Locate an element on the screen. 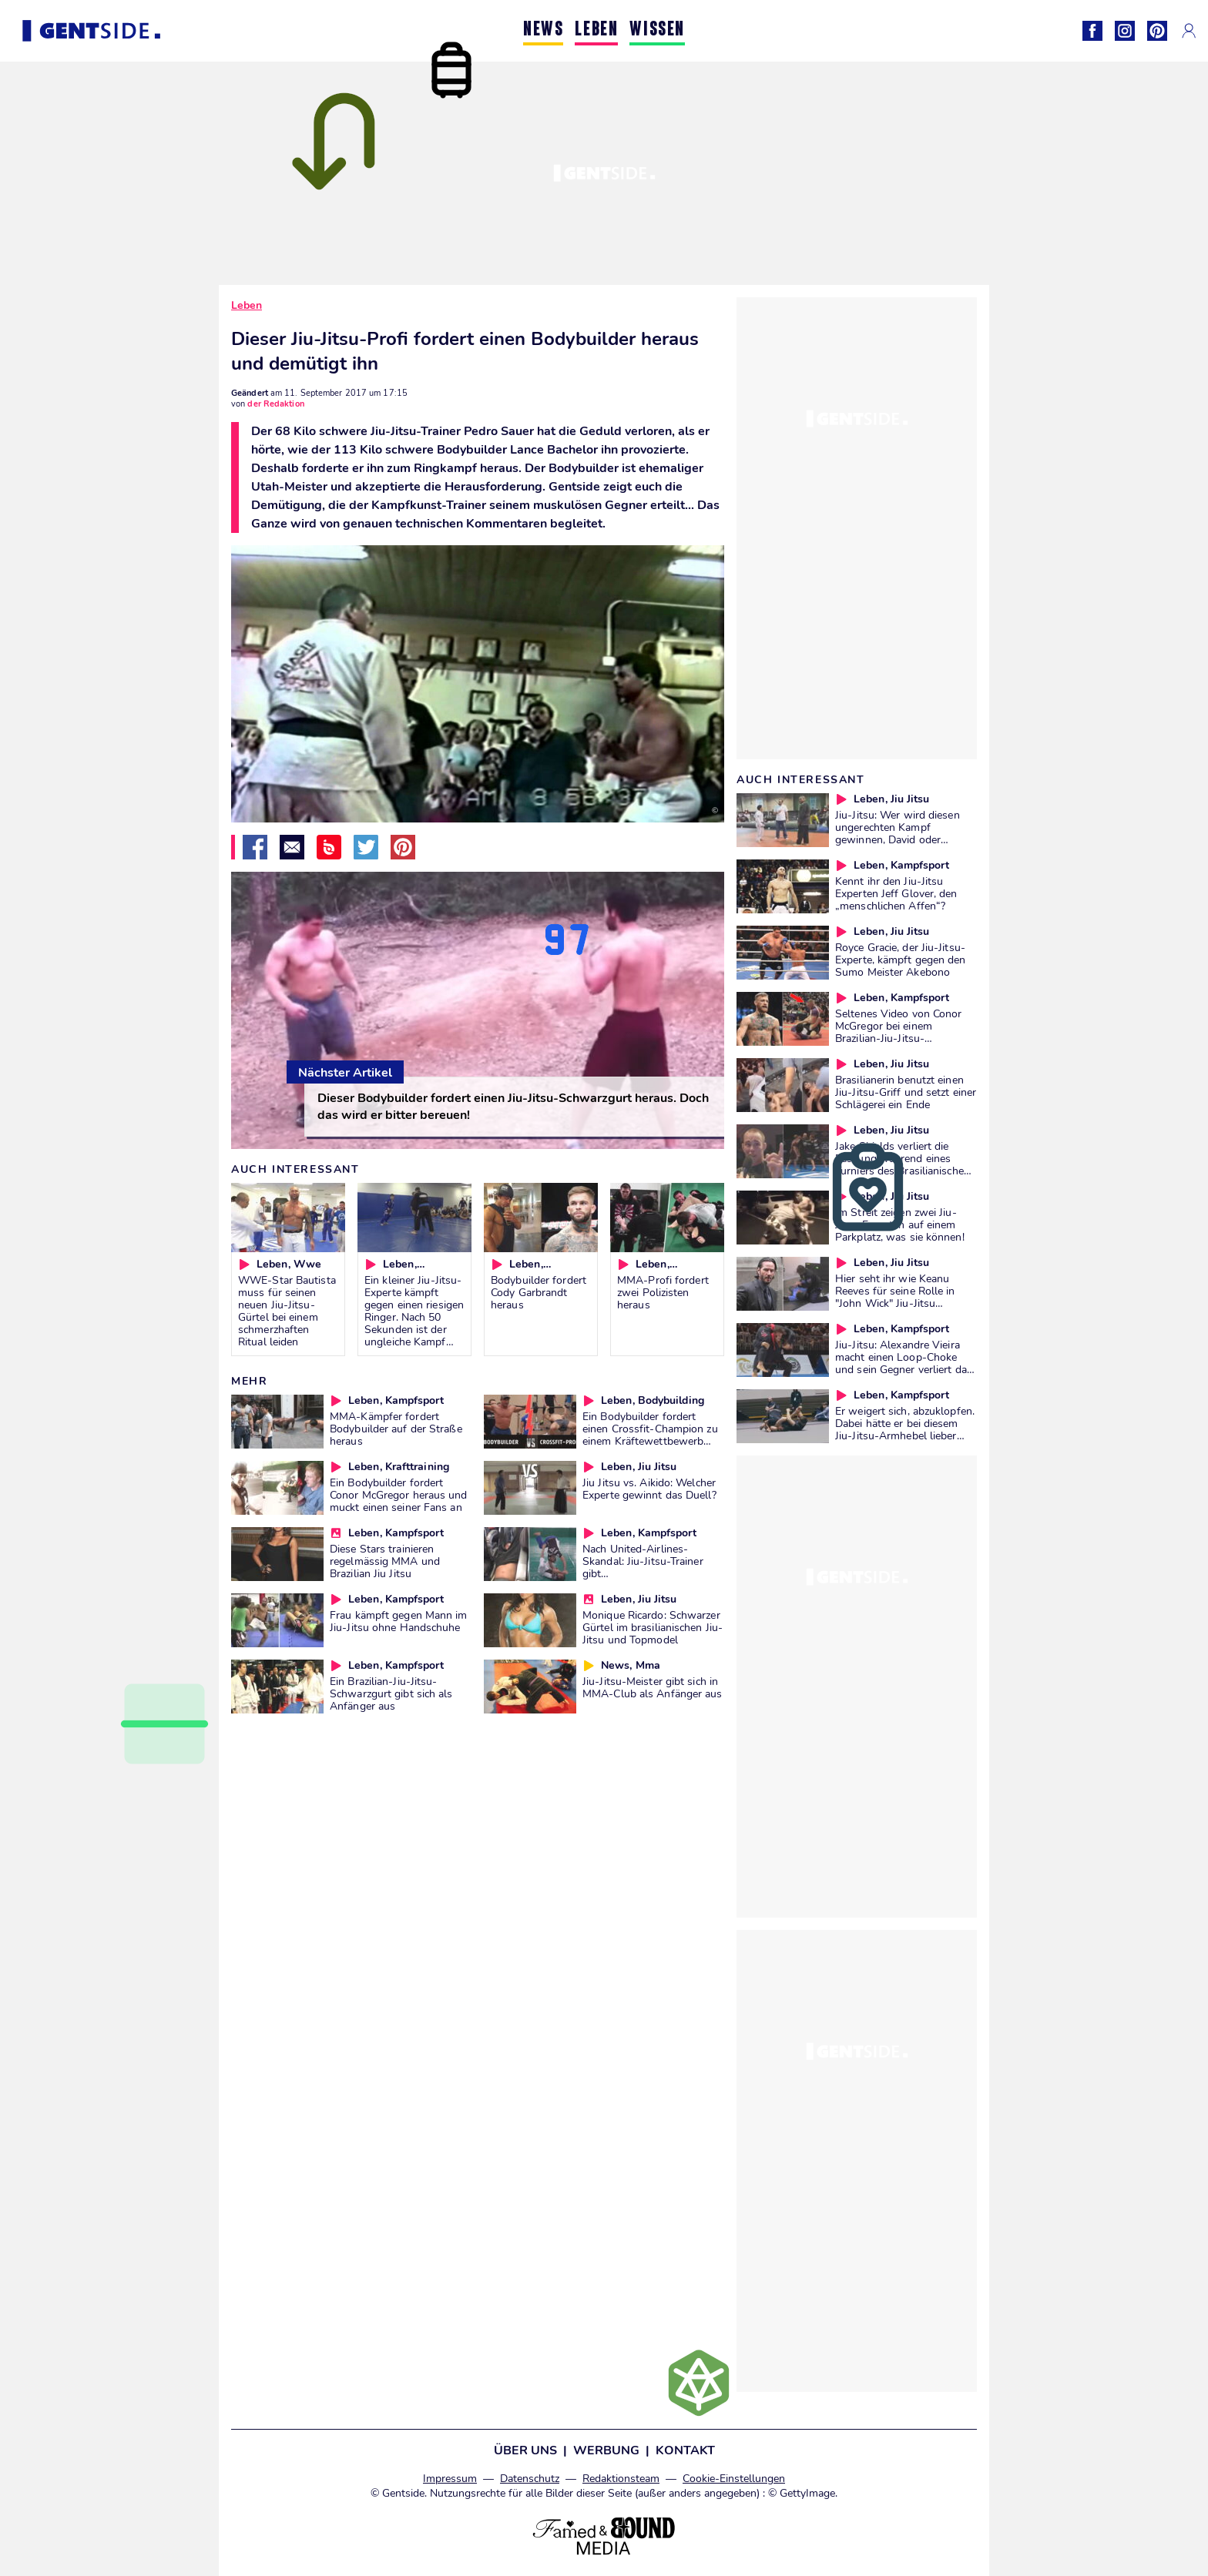 Image resolution: width=1208 pixels, height=2576 pixels. displays the number 97 as a badge or counter is located at coordinates (567, 940).